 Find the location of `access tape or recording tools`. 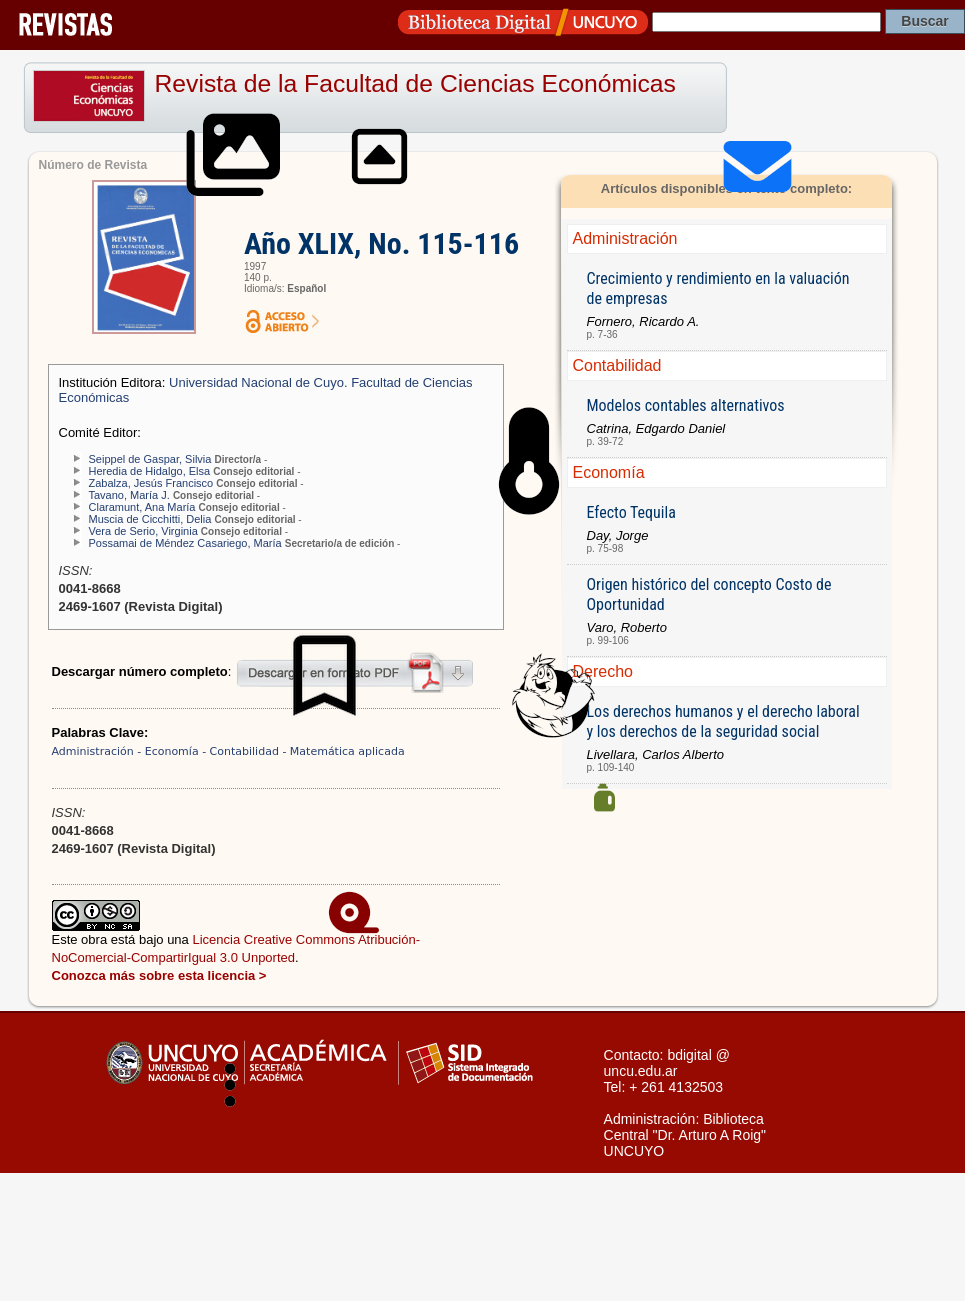

access tape or recording tools is located at coordinates (352, 912).